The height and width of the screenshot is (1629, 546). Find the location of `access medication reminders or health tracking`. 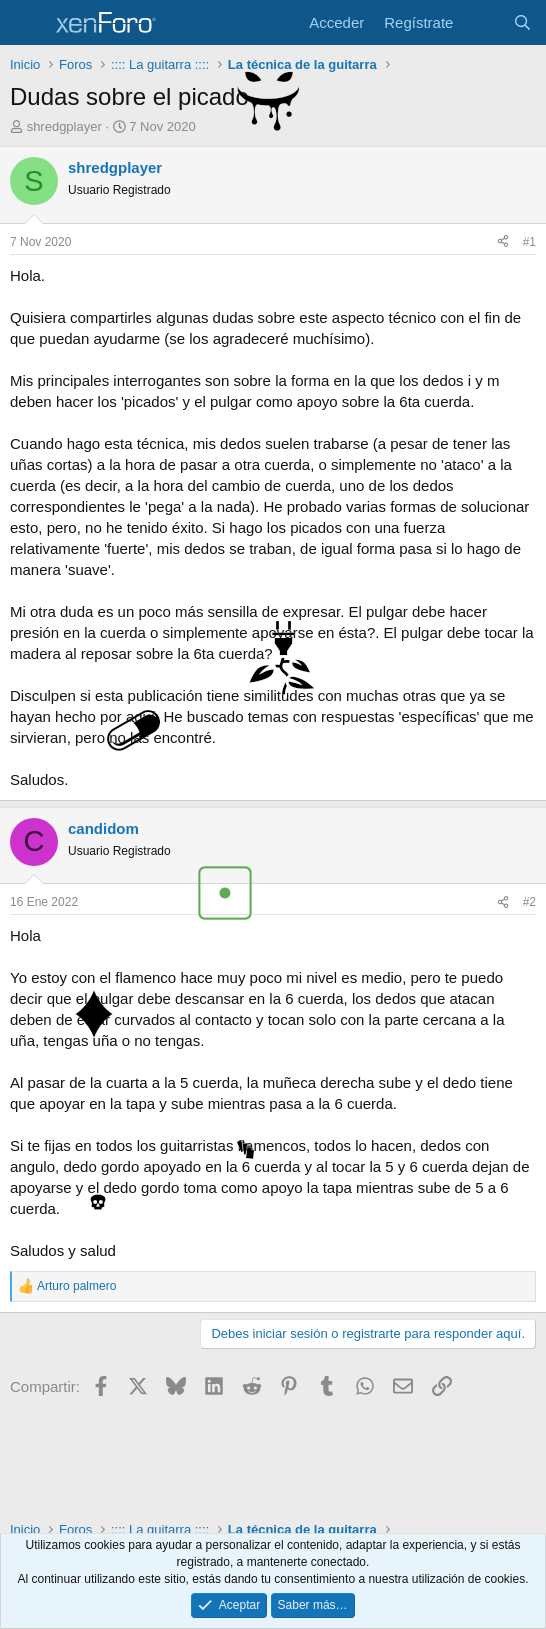

access medication reminders or health tracking is located at coordinates (133, 731).